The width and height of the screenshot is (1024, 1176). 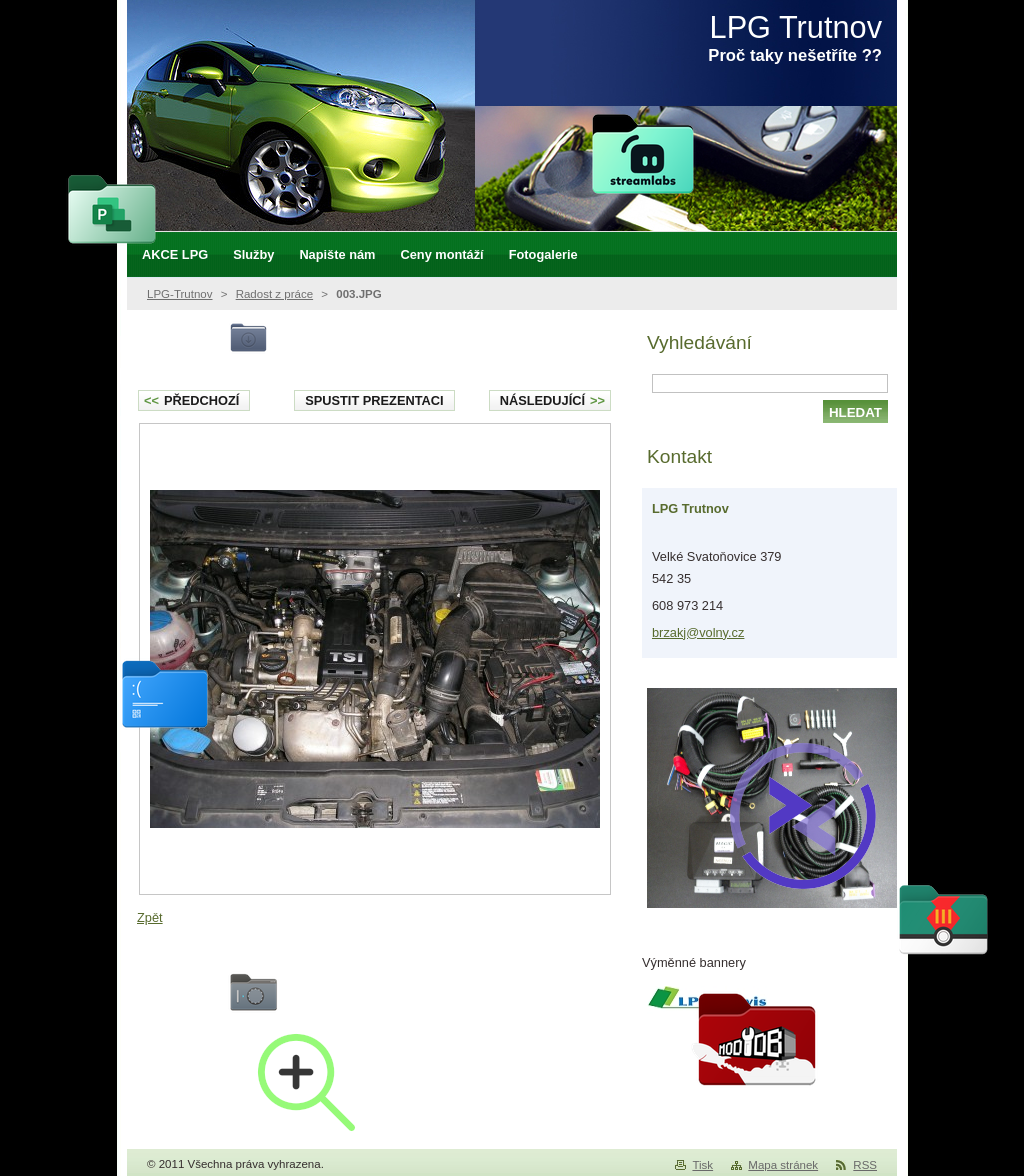 I want to click on open microsoft project files folder, so click(x=111, y=211).